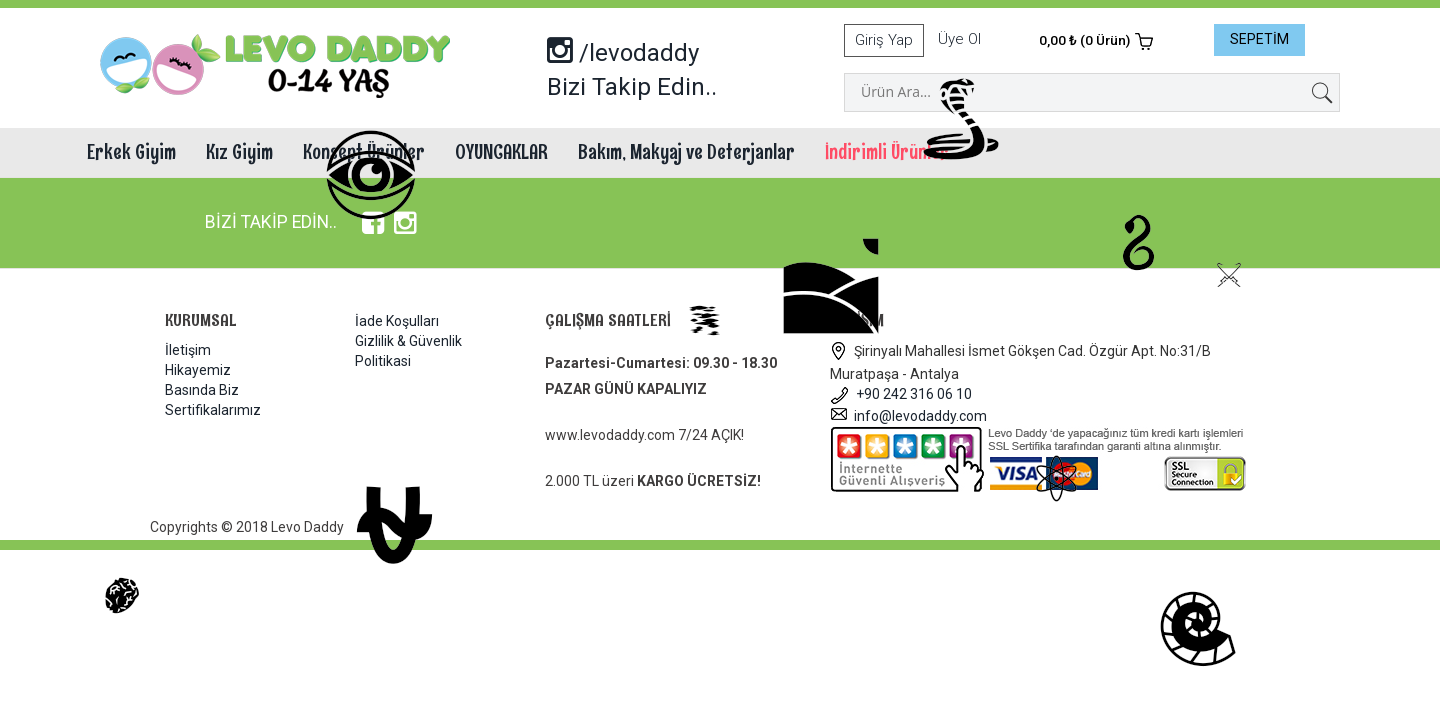  Describe the element at coordinates (1056, 478) in the screenshot. I see `access science or physics-related content` at that location.